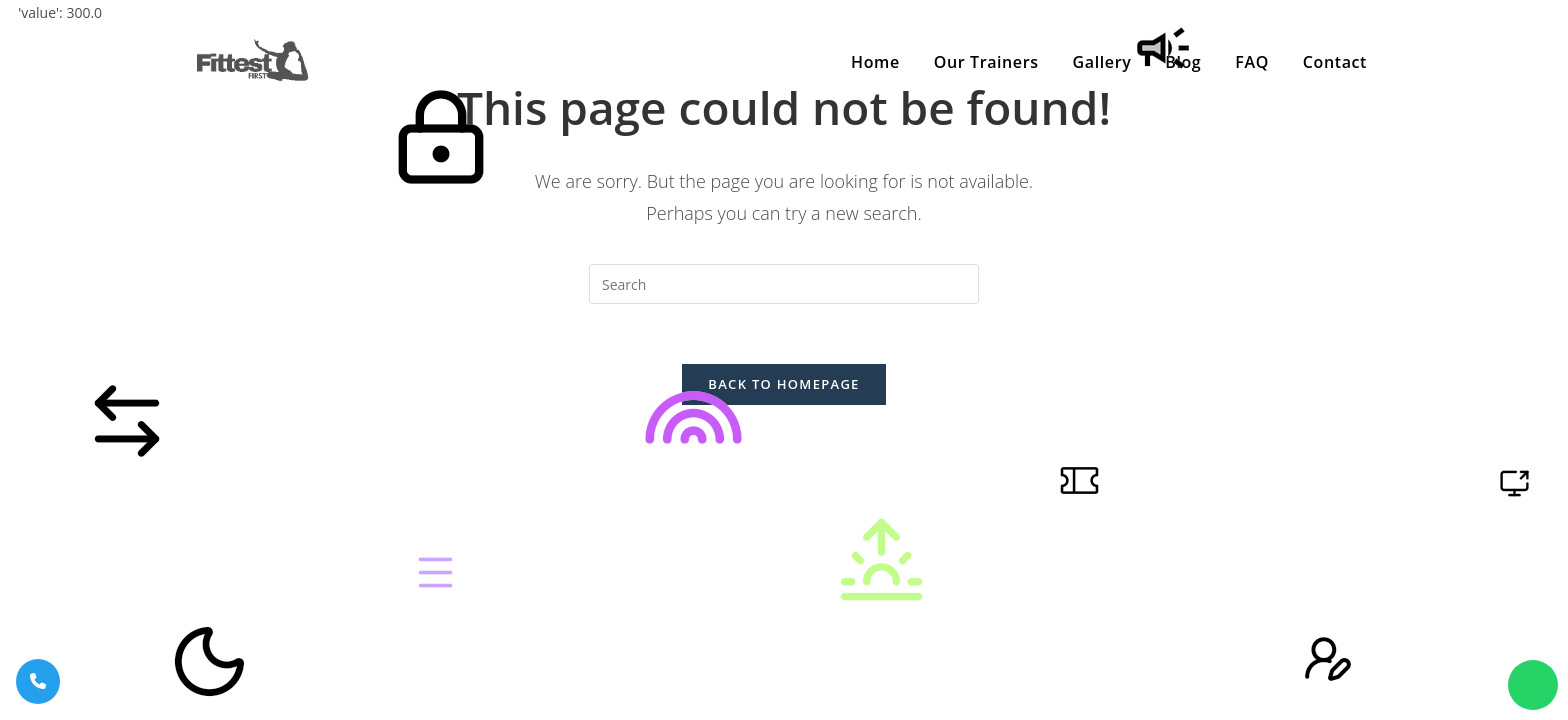 The width and height of the screenshot is (1568, 720). I want to click on edit your profile, so click(1328, 658).